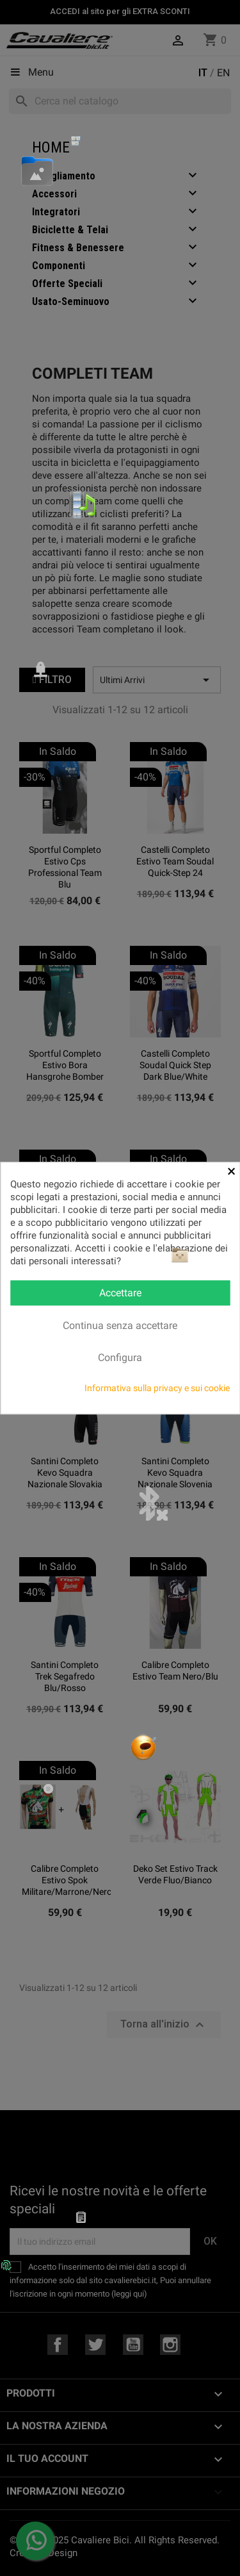  Describe the element at coordinates (81, 2217) in the screenshot. I see `open text editor application` at that location.